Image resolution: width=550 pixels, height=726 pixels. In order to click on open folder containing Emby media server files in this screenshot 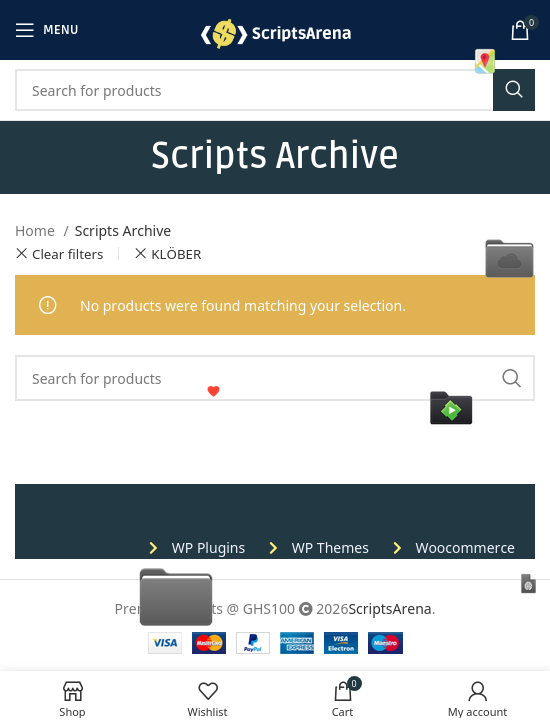, I will do `click(451, 409)`.